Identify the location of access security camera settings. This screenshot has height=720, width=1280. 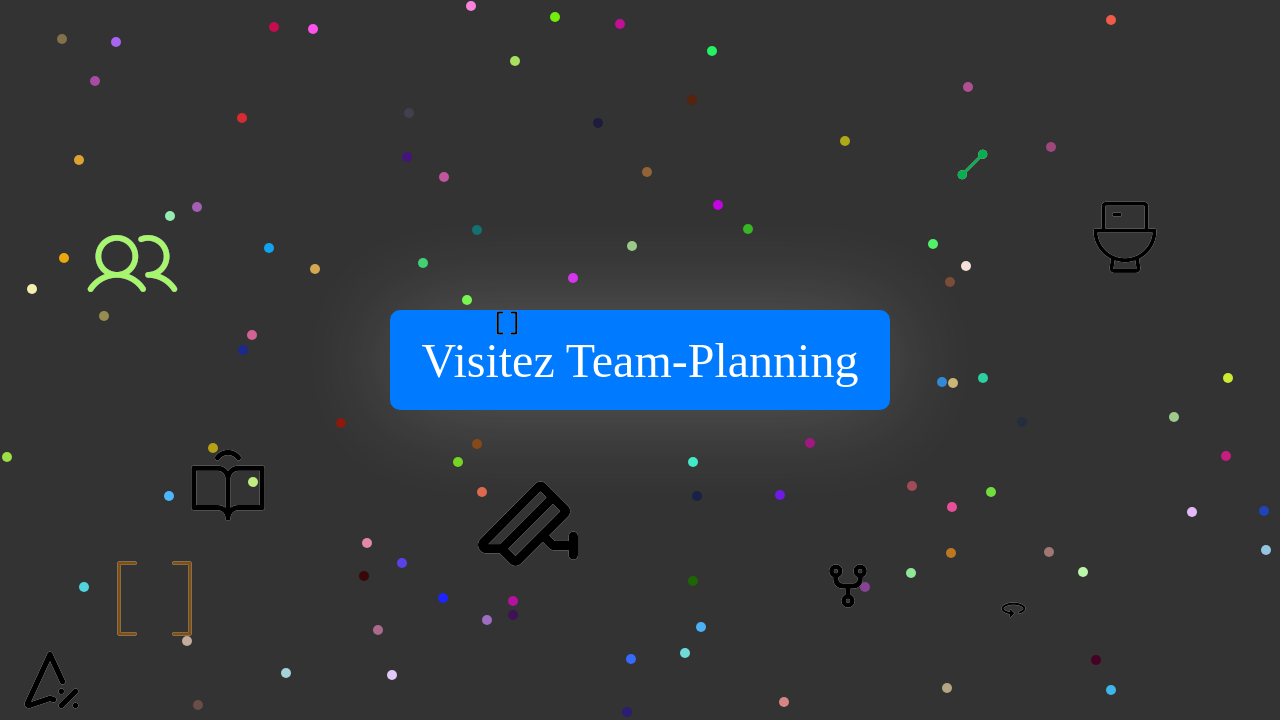
(528, 530).